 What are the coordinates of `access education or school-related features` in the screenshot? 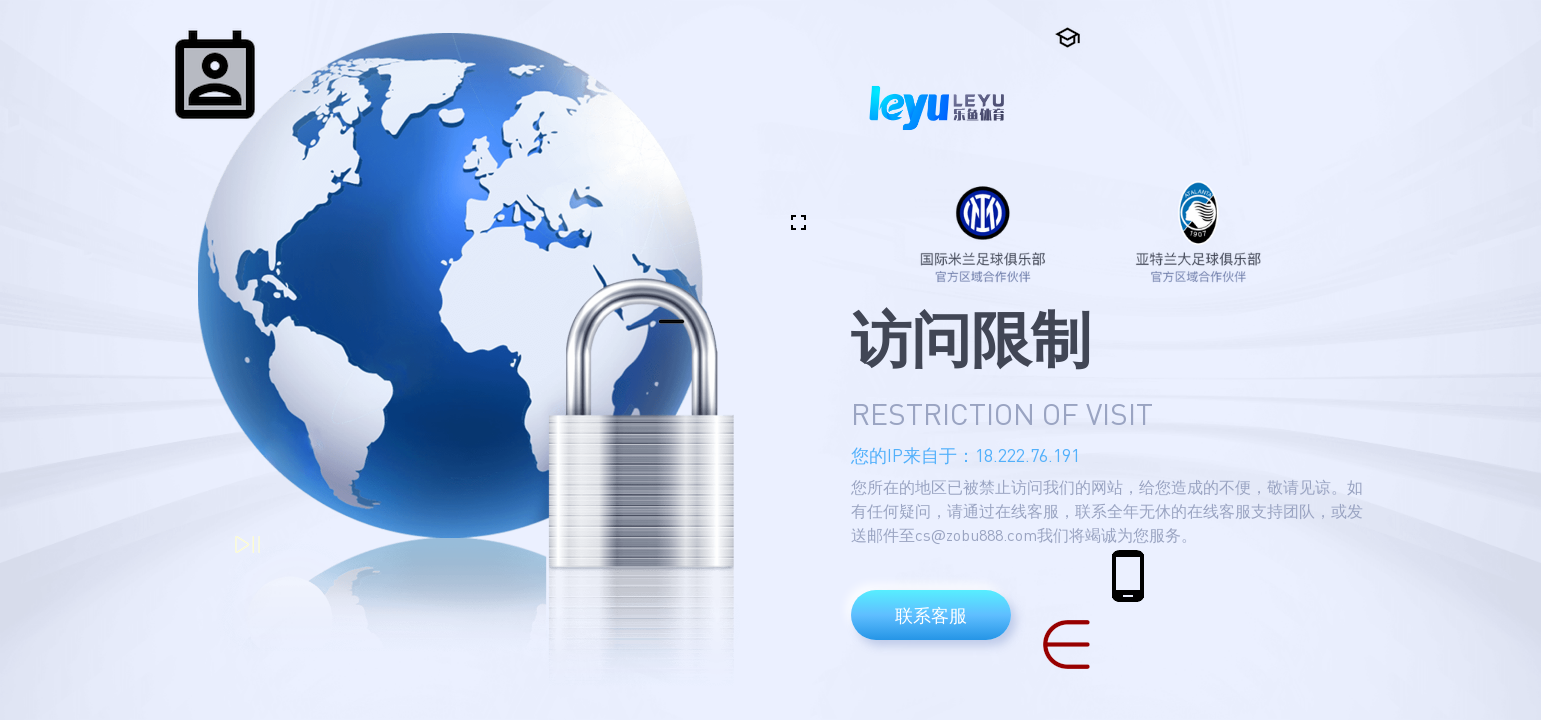 It's located at (1067, 37).